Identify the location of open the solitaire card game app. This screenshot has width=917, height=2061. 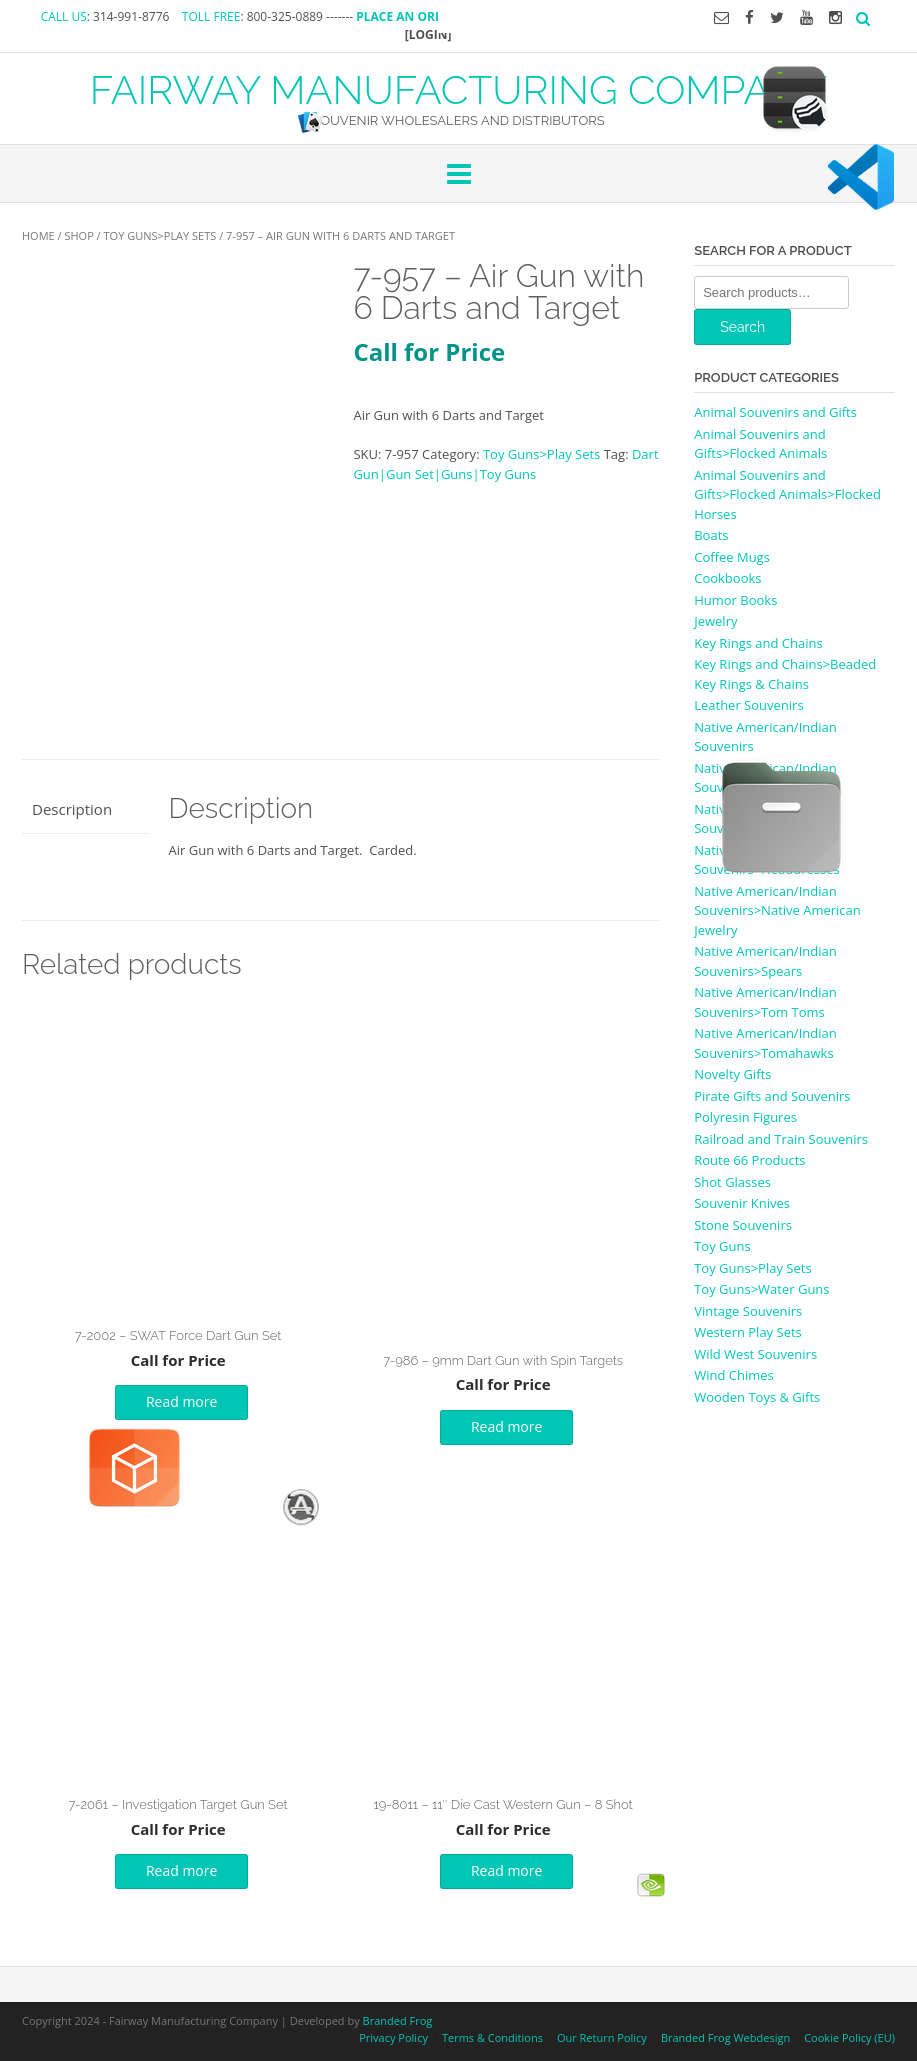
(310, 122).